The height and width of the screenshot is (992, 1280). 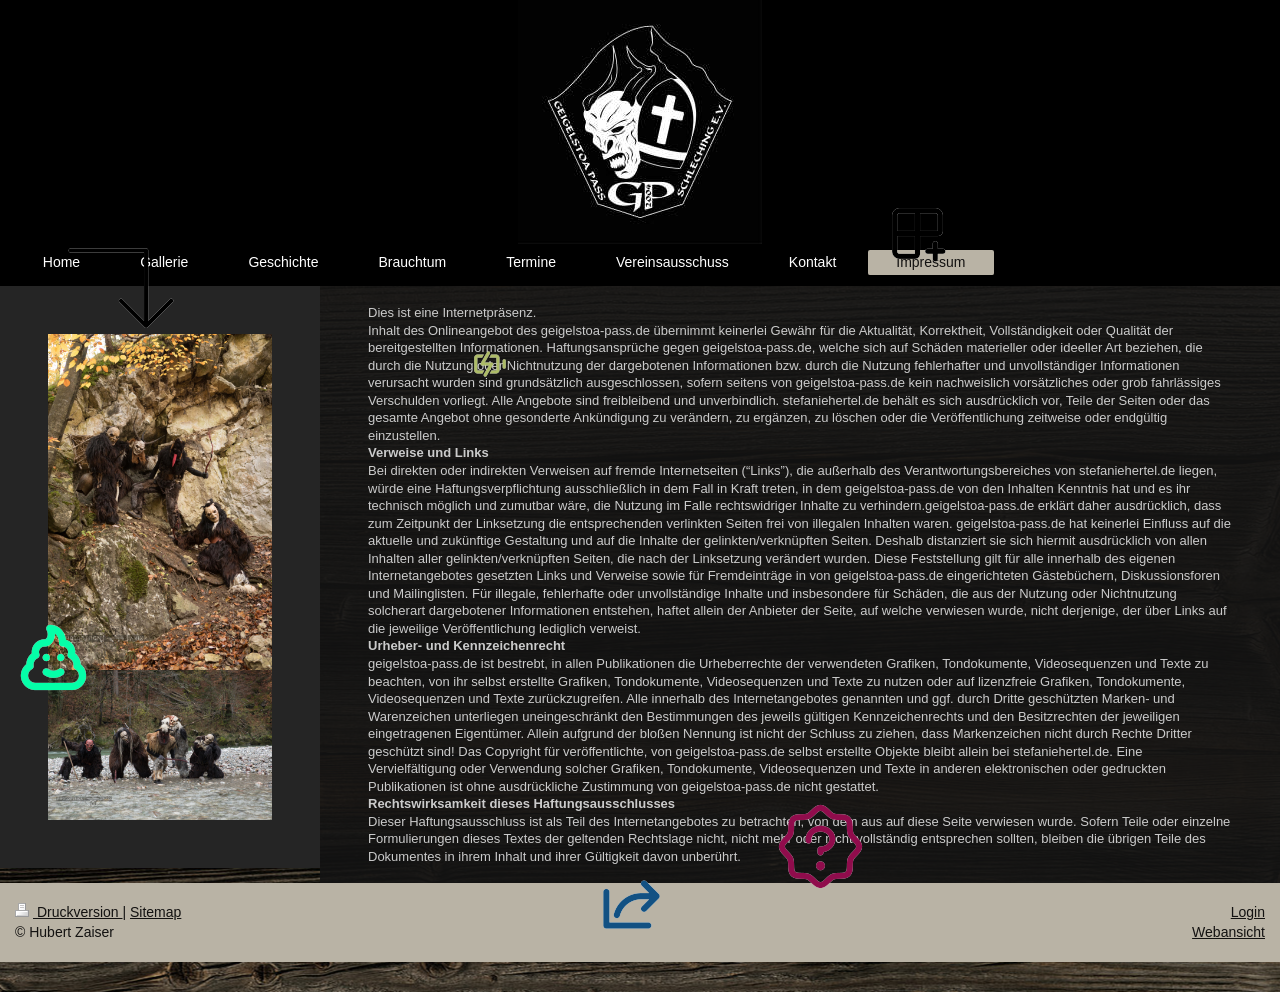 I want to click on access help or FAQ section, so click(x=820, y=846).